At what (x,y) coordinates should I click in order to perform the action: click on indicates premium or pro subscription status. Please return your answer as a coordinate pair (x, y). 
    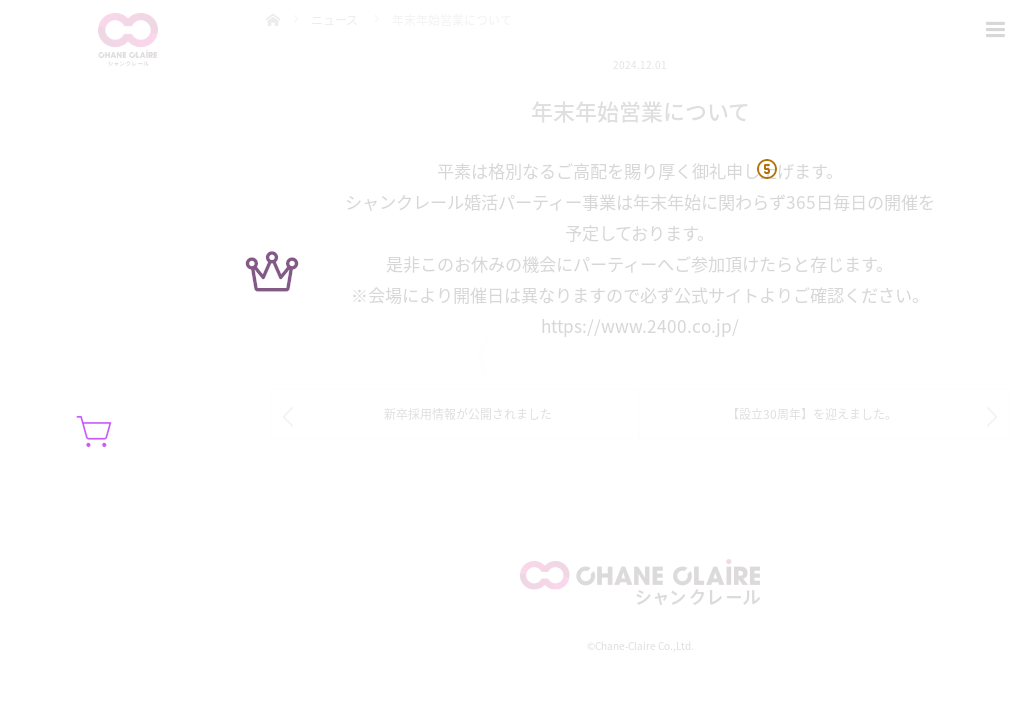
    Looking at the image, I should click on (272, 274).